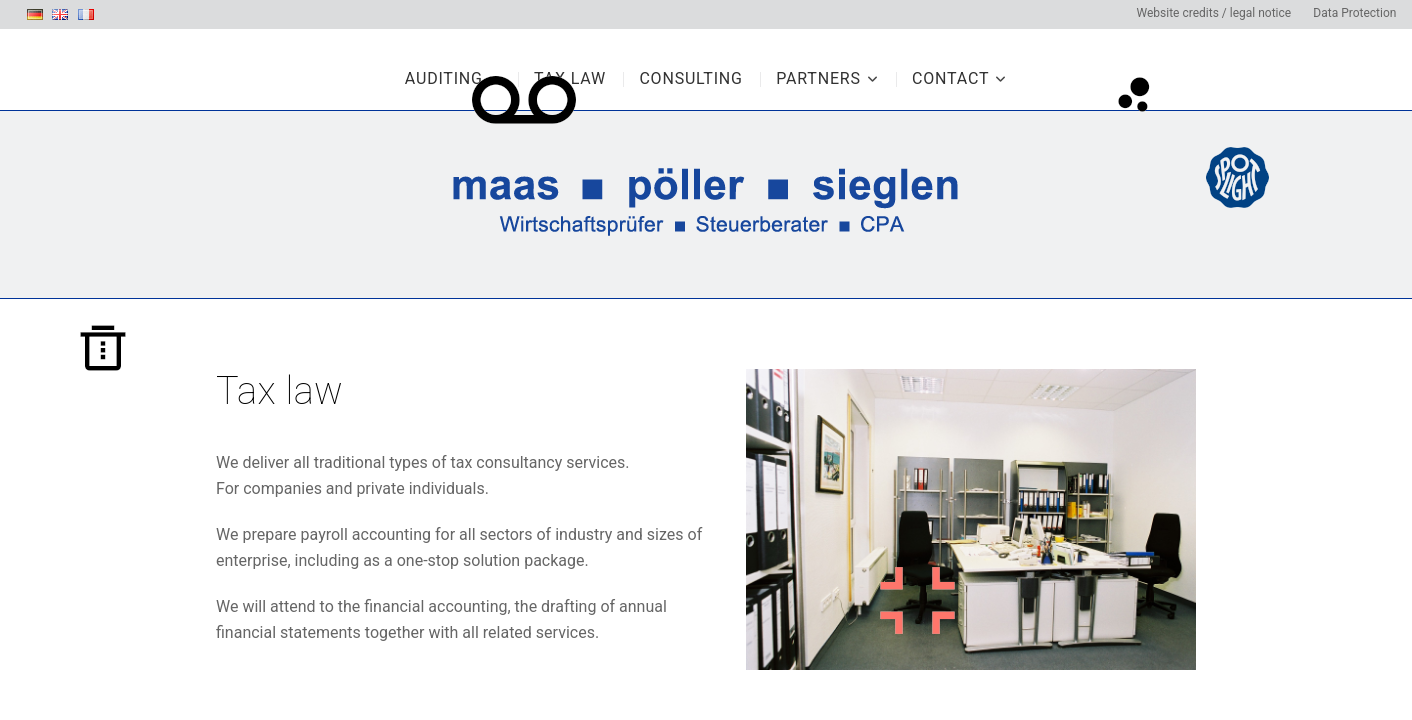 Image resolution: width=1412 pixels, height=720 pixels. What do you see at coordinates (1237, 177) in the screenshot?
I see `spotlight app logo` at bounding box center [1237, 177].